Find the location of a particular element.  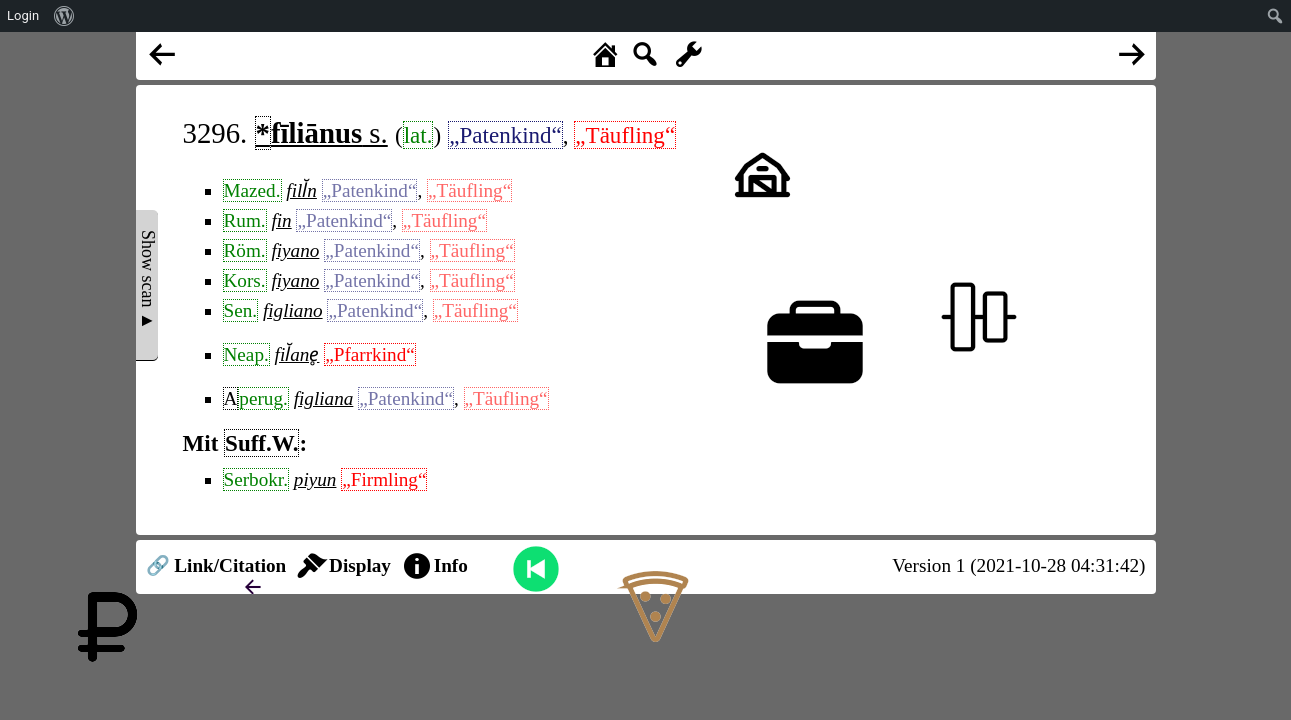

access farm or agricultural settings is located at coordinates (762, 178).